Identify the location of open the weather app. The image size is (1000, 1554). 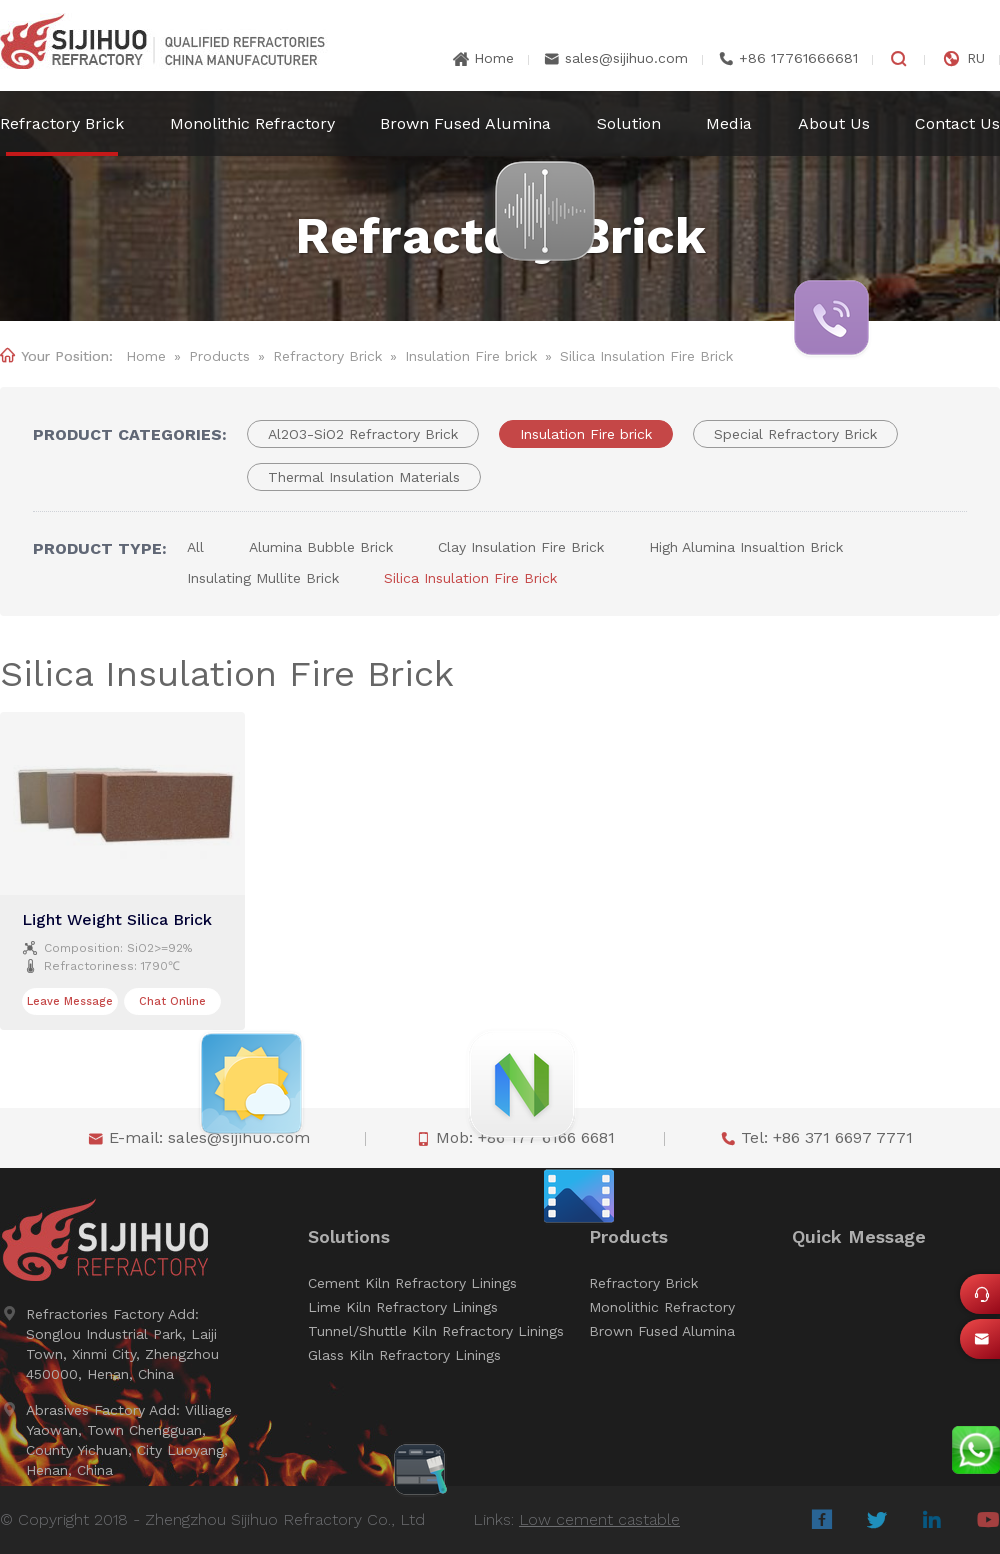
(251, 1083).